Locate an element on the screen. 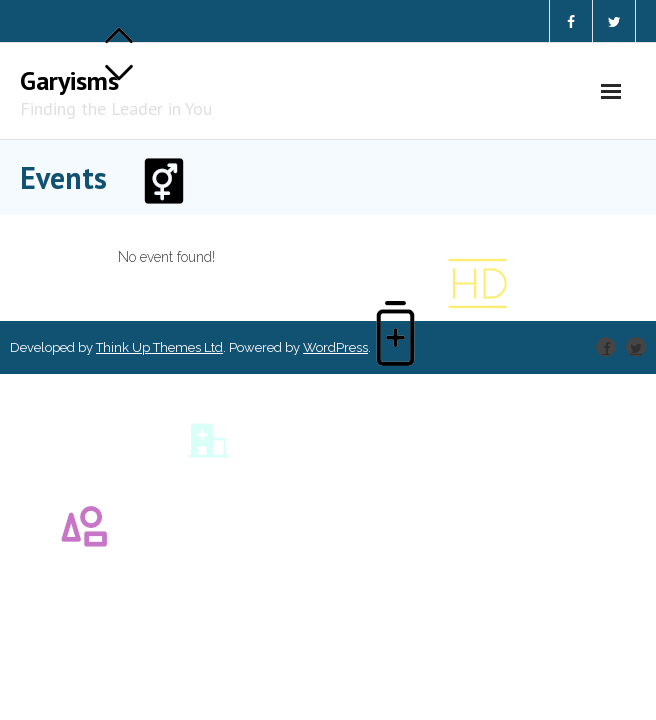  expand or collapse a dropdown menu is located at coordinates (119, 54).